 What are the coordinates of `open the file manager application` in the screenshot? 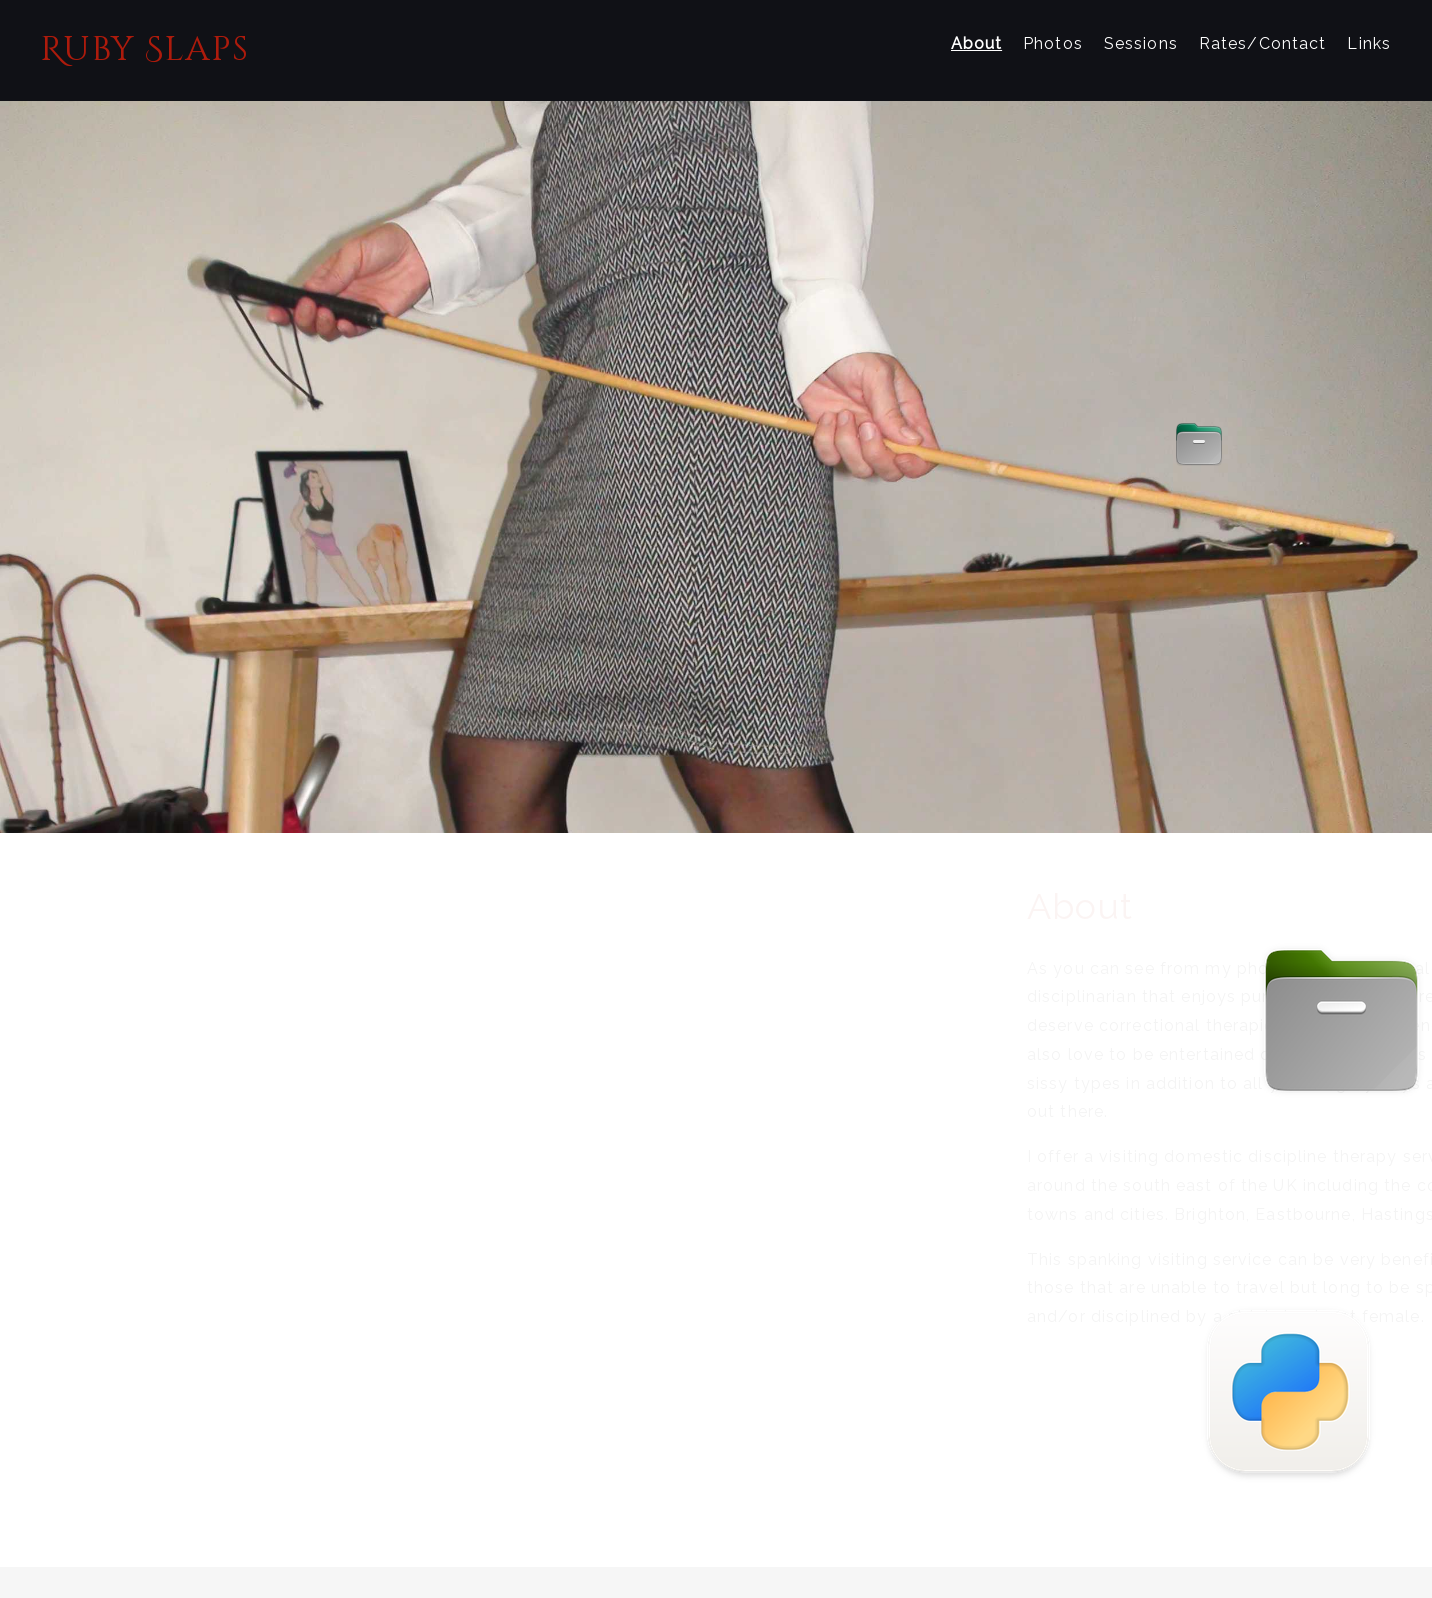 It's located at (1199, 444).